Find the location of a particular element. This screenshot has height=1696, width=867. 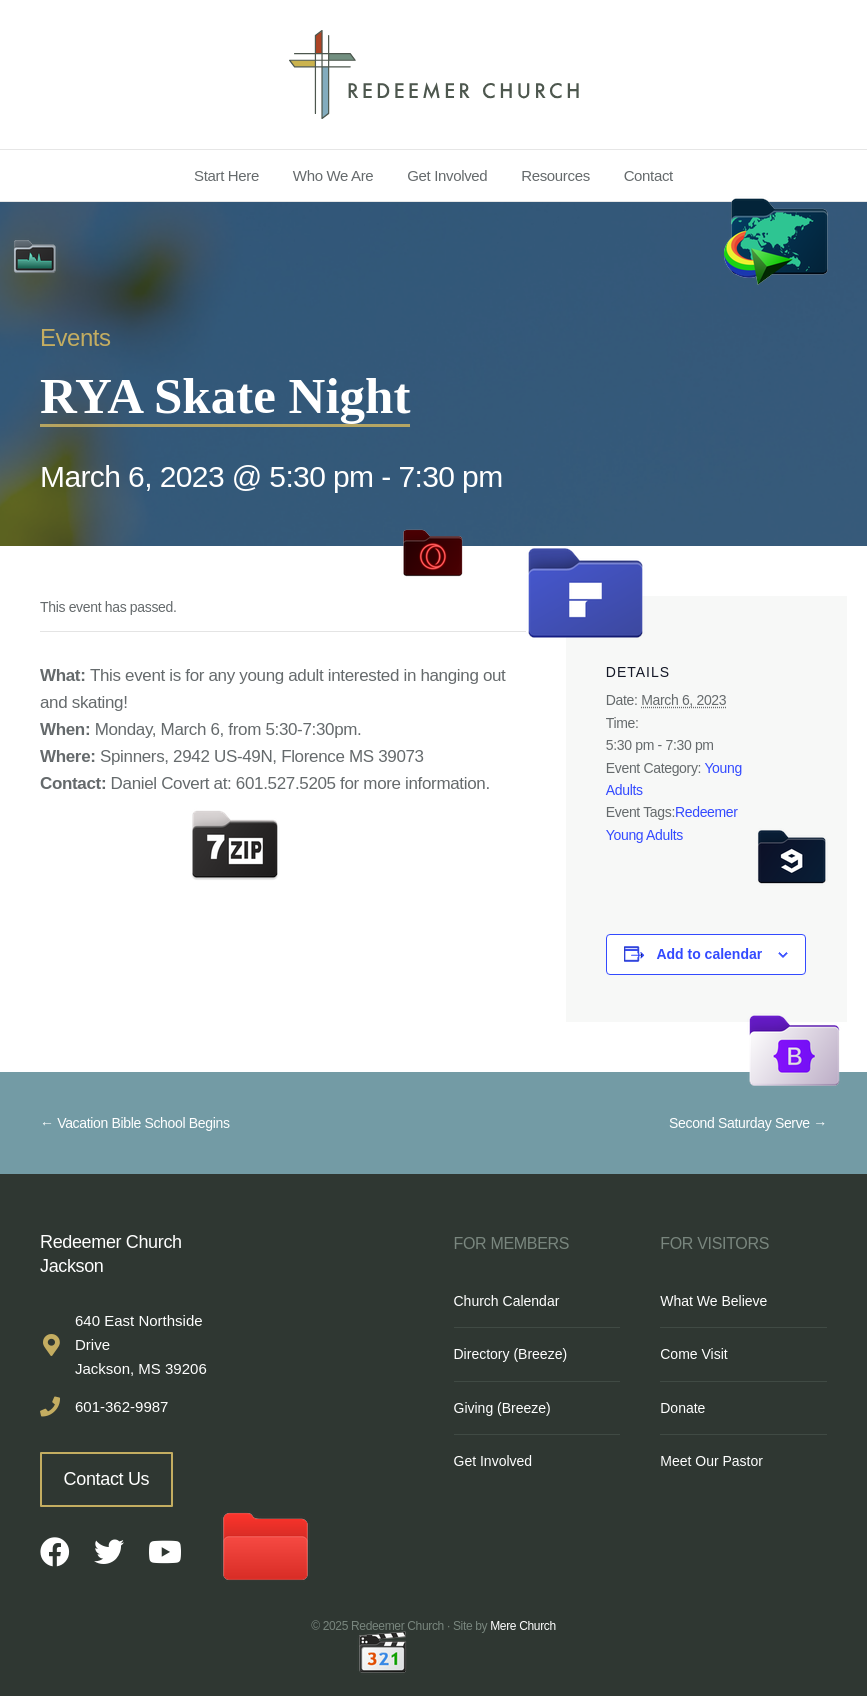

open folder containing 7-zip compressed files is located at coordinates (234, 846).